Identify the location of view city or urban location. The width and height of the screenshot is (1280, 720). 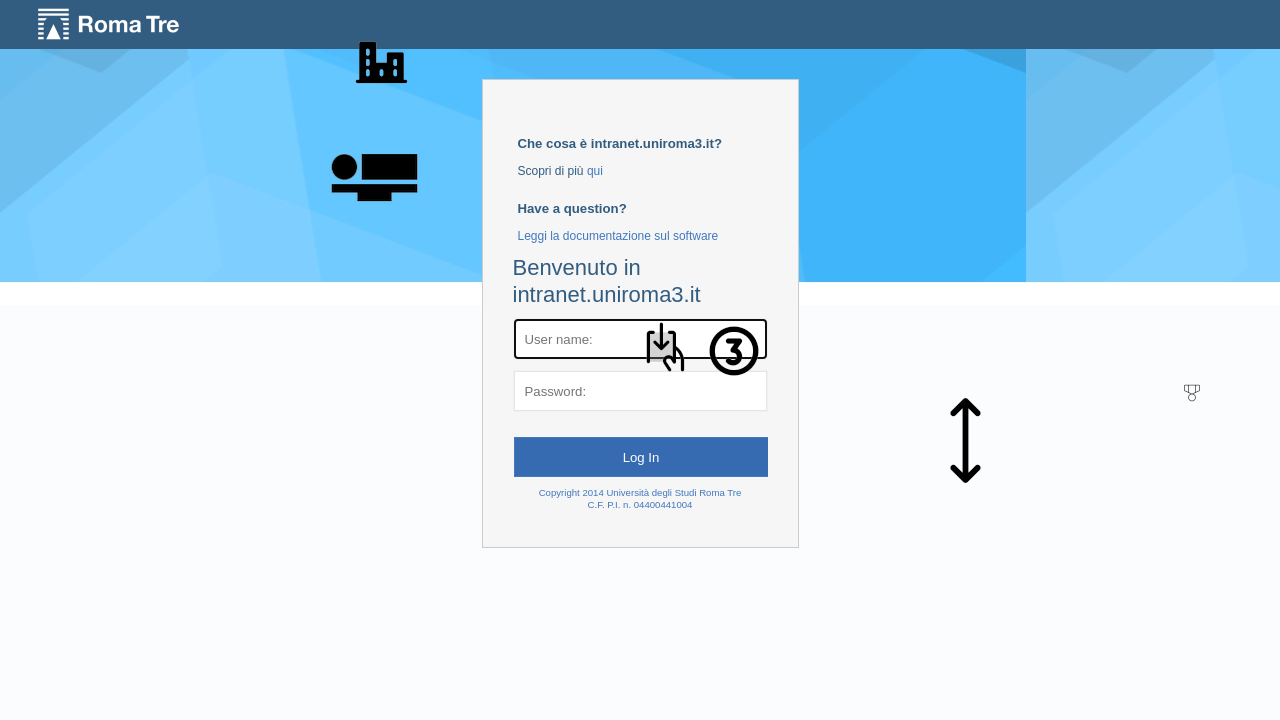
(381, 62).